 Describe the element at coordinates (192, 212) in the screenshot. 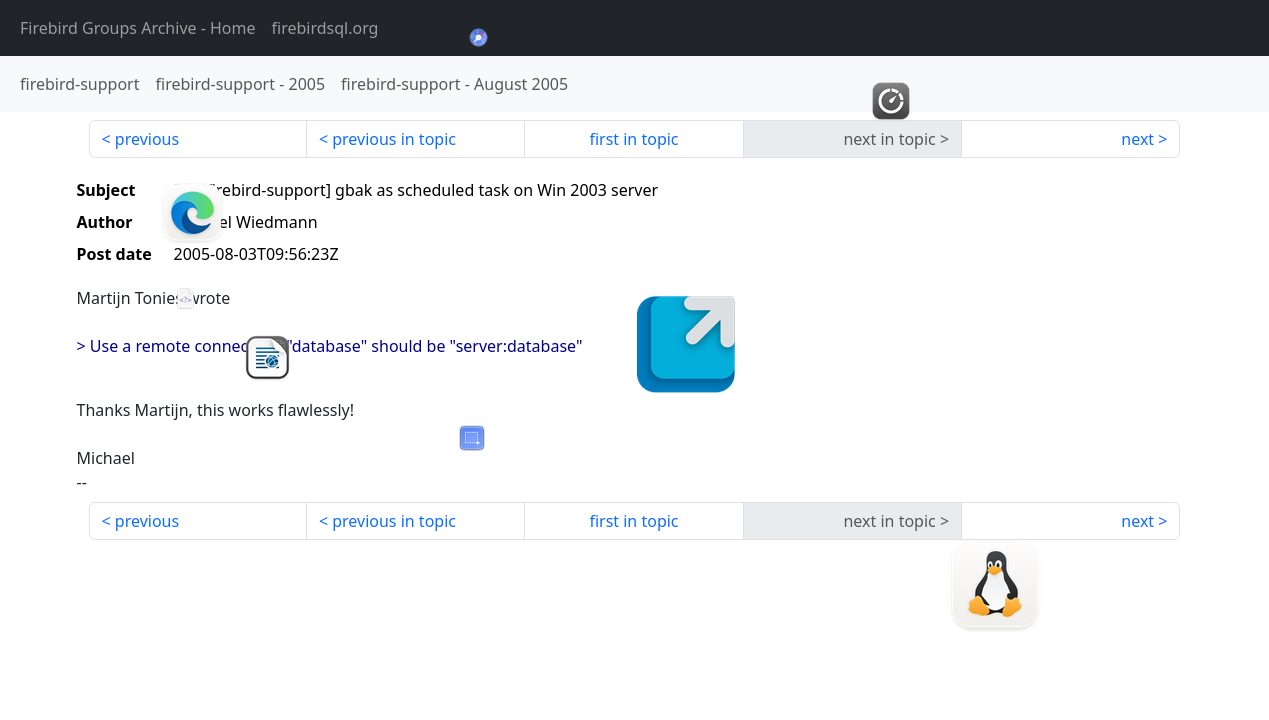

I see `open microsoft edge browser` at that location.